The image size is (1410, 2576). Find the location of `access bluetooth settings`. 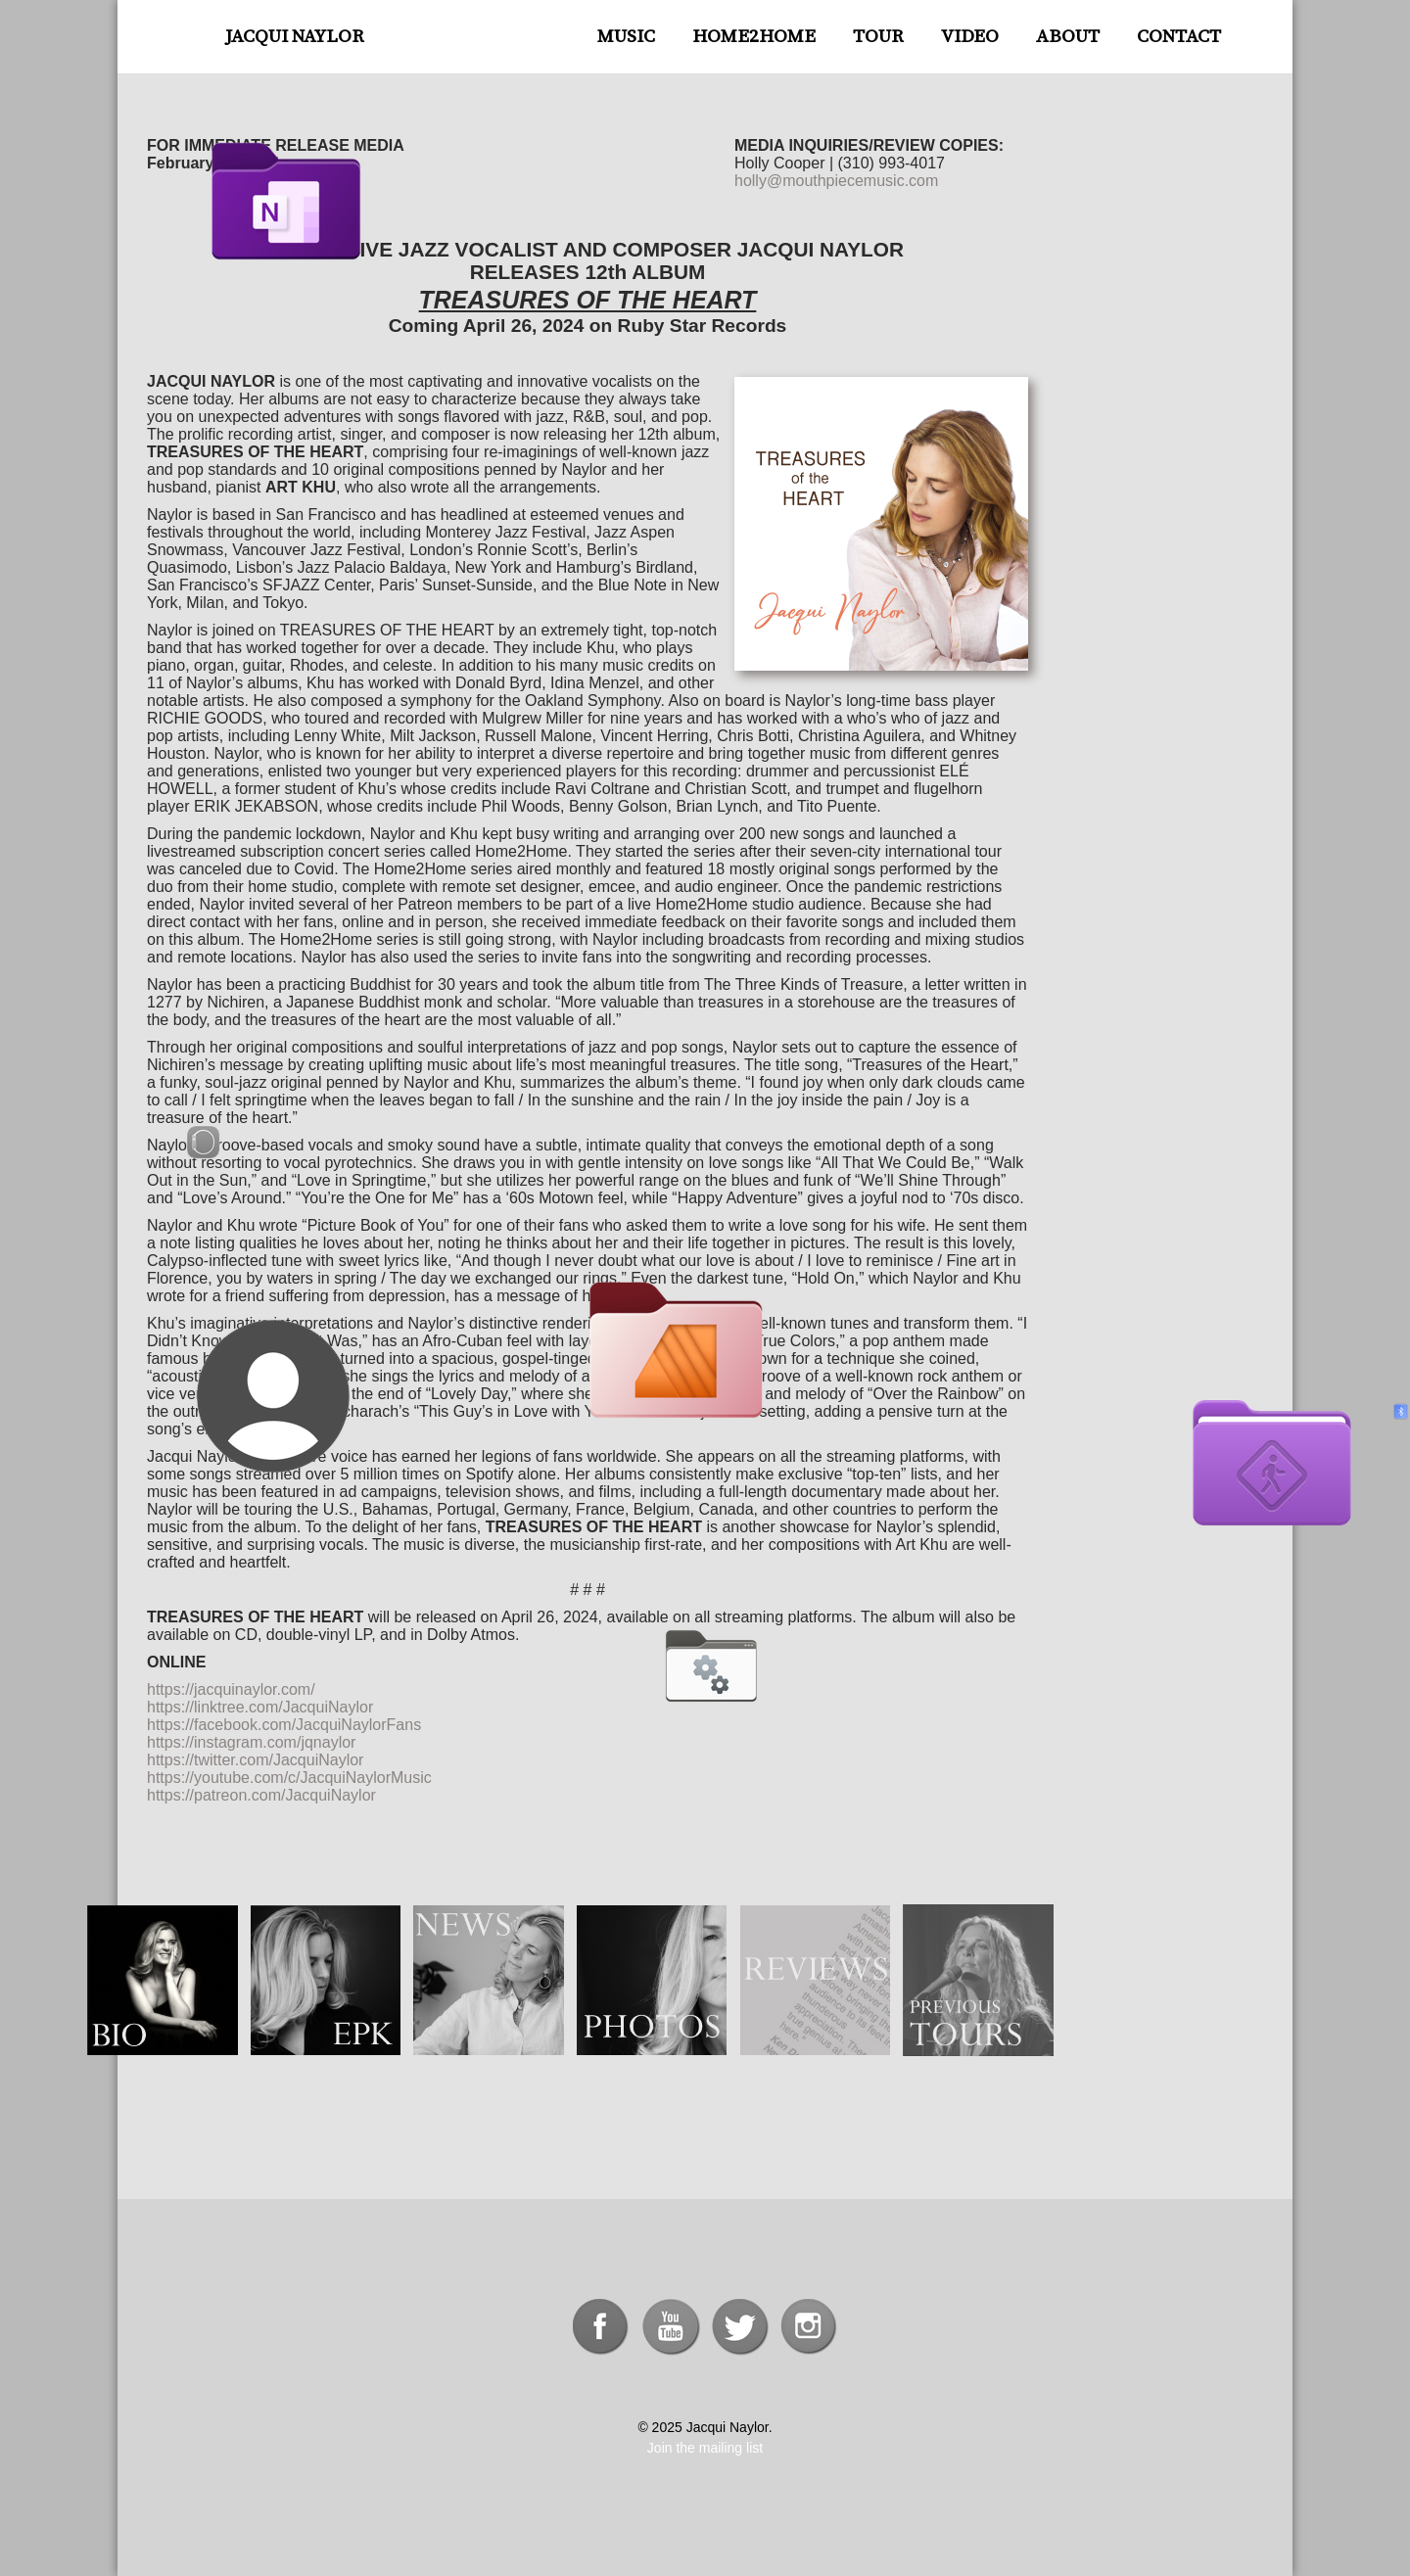

access bluetooth settings is located at coordinates (1400, 1411).